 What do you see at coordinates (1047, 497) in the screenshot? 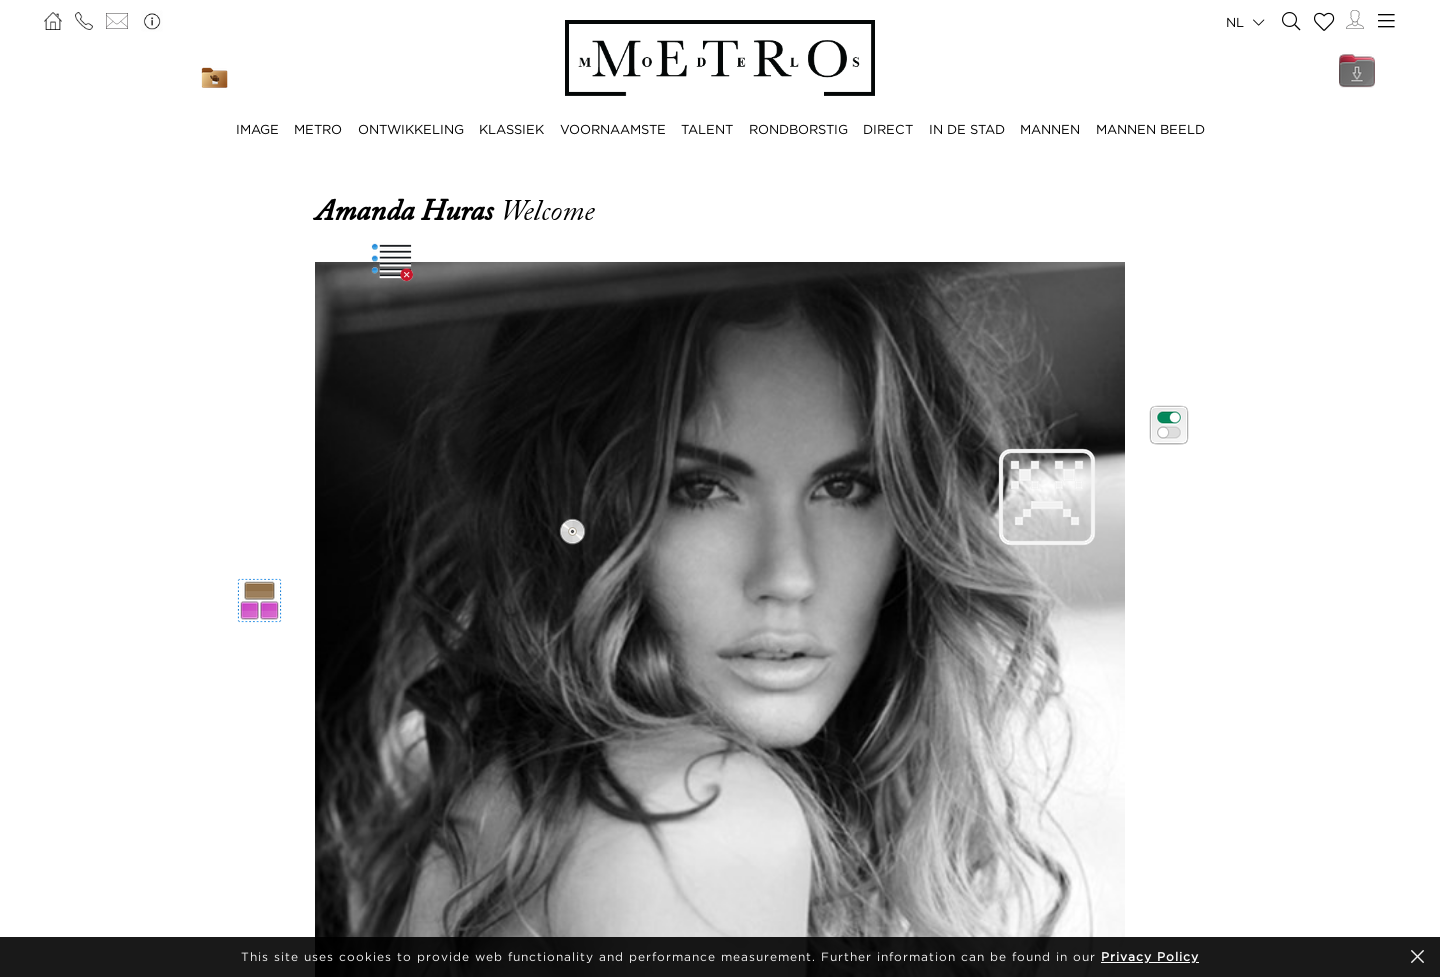
I see `system crash or error report notification` at bounding box center [1047, 497].